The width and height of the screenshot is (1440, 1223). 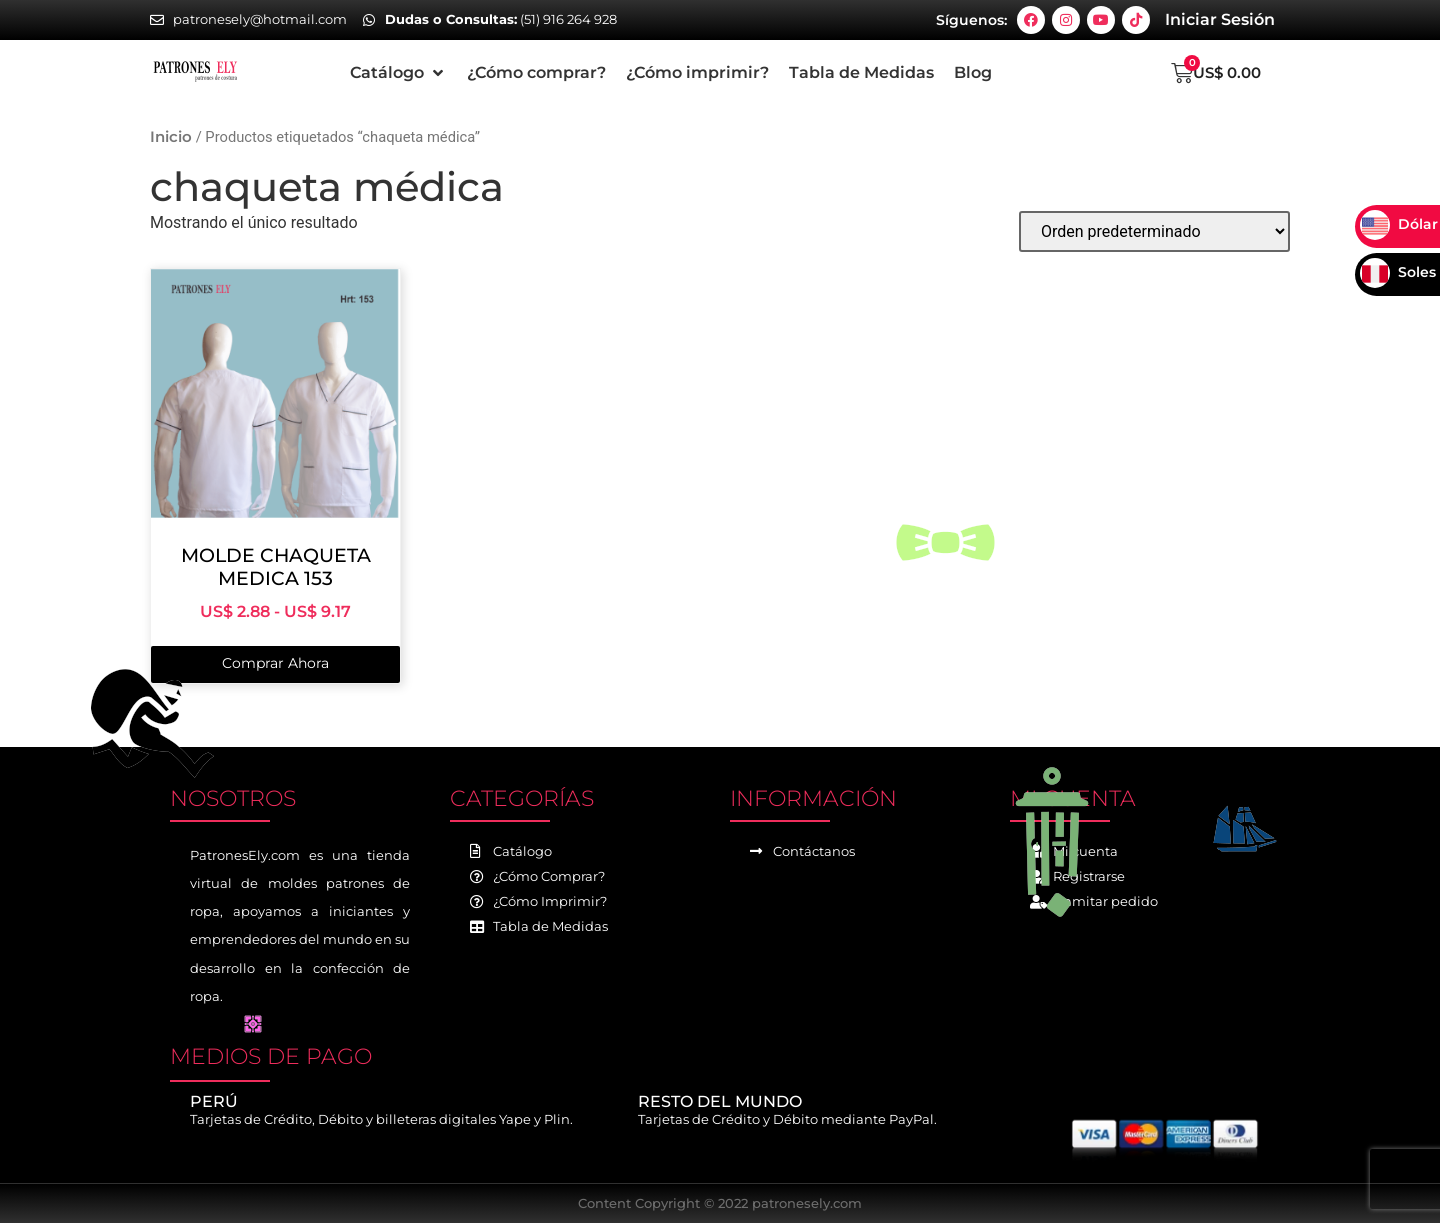 I want to click on center or align selected elements, so click(x=253, y=1024).